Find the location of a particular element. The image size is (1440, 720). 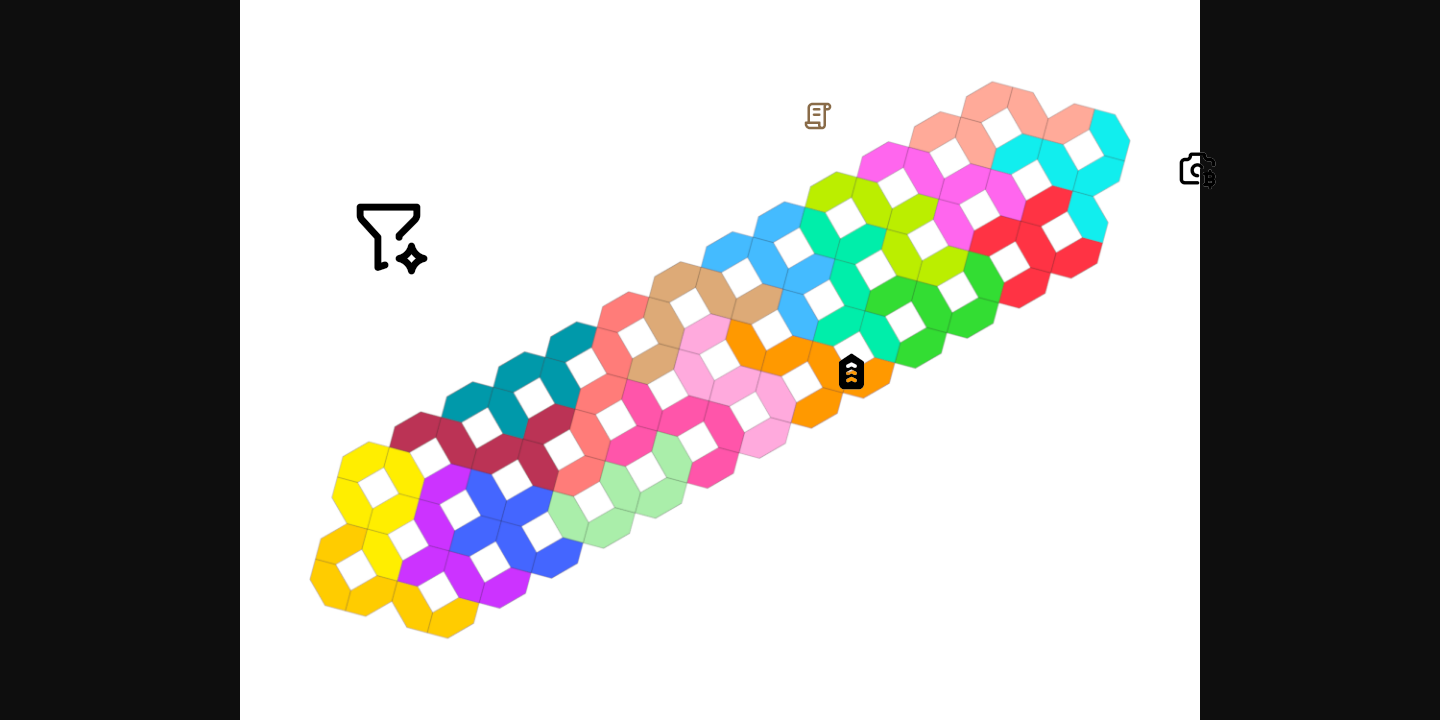

capture or scan bitcoin QR codes is located at coordinates (1197, 168).